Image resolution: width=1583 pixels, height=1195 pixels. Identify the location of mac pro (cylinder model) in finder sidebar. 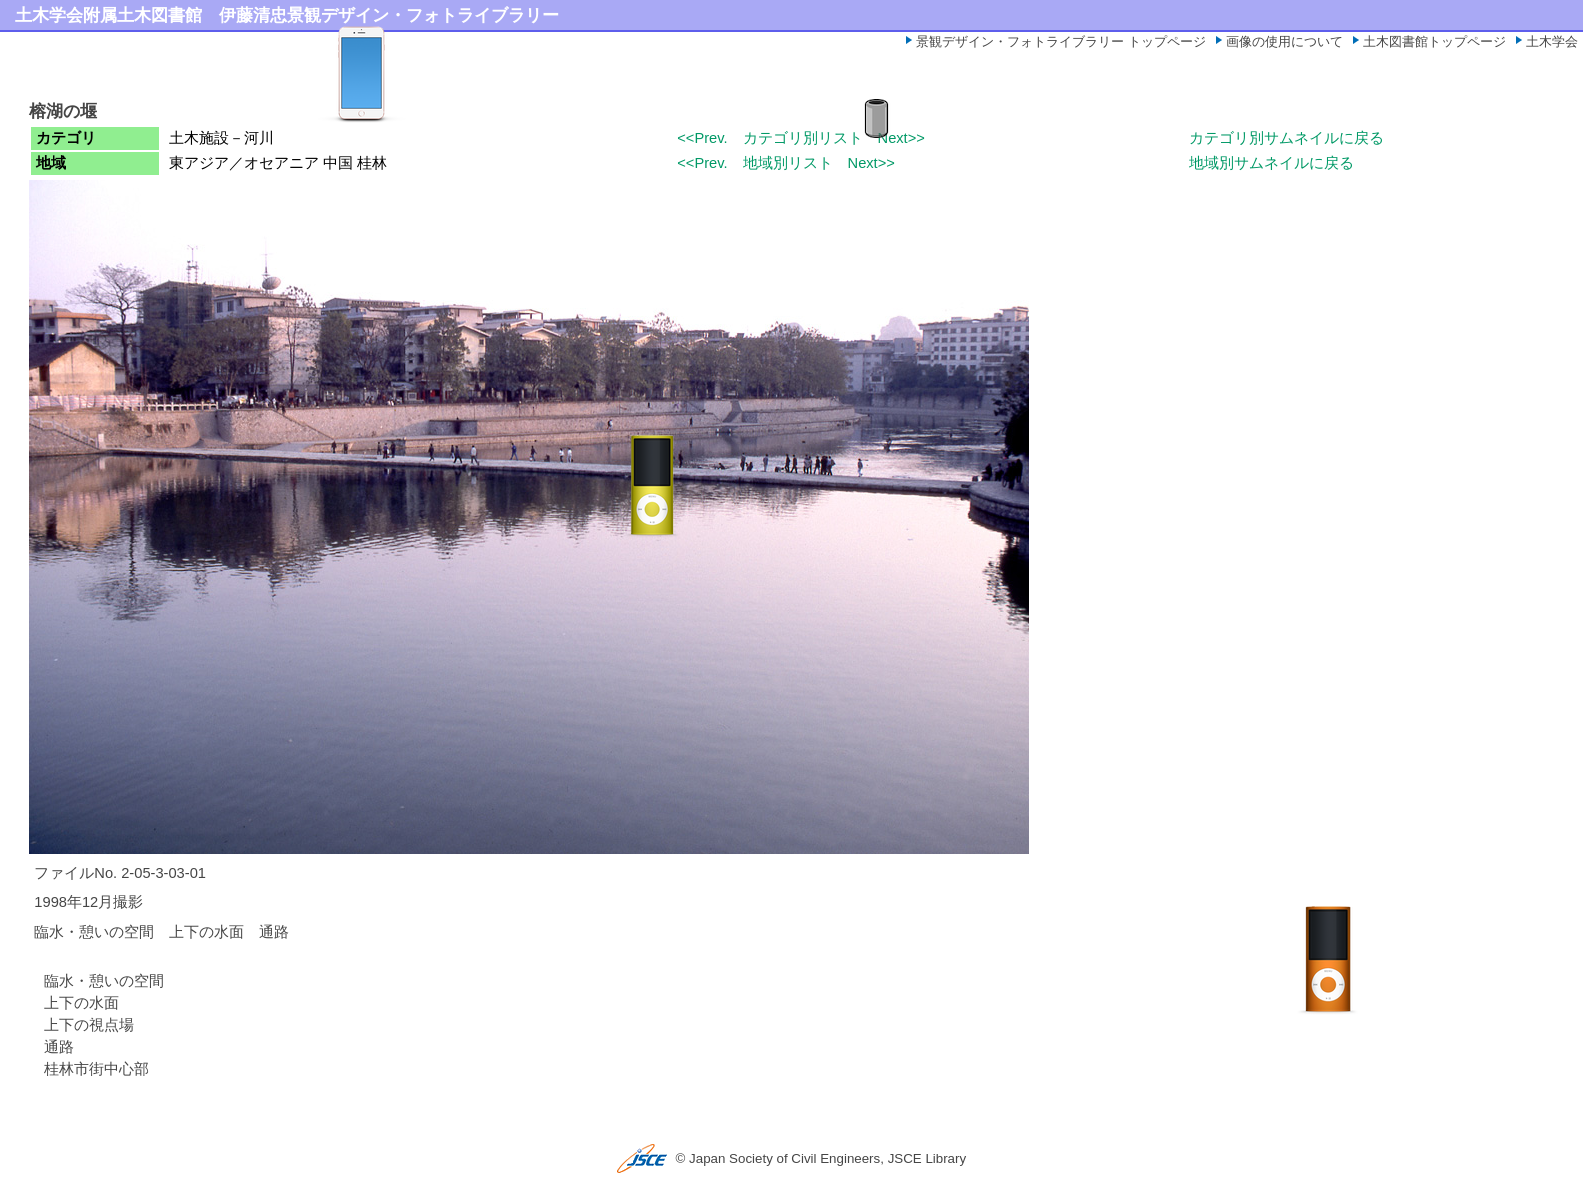
(876, 118).